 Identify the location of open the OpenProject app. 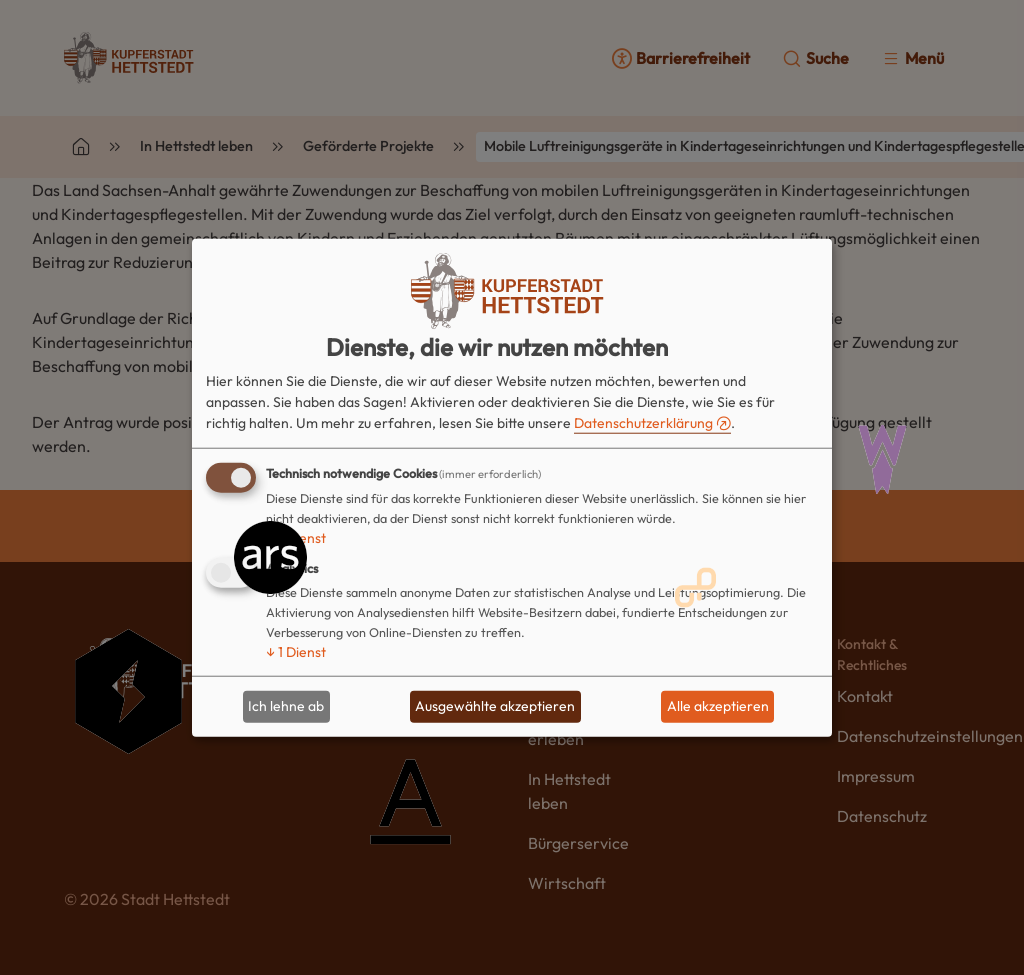
(695, 587).